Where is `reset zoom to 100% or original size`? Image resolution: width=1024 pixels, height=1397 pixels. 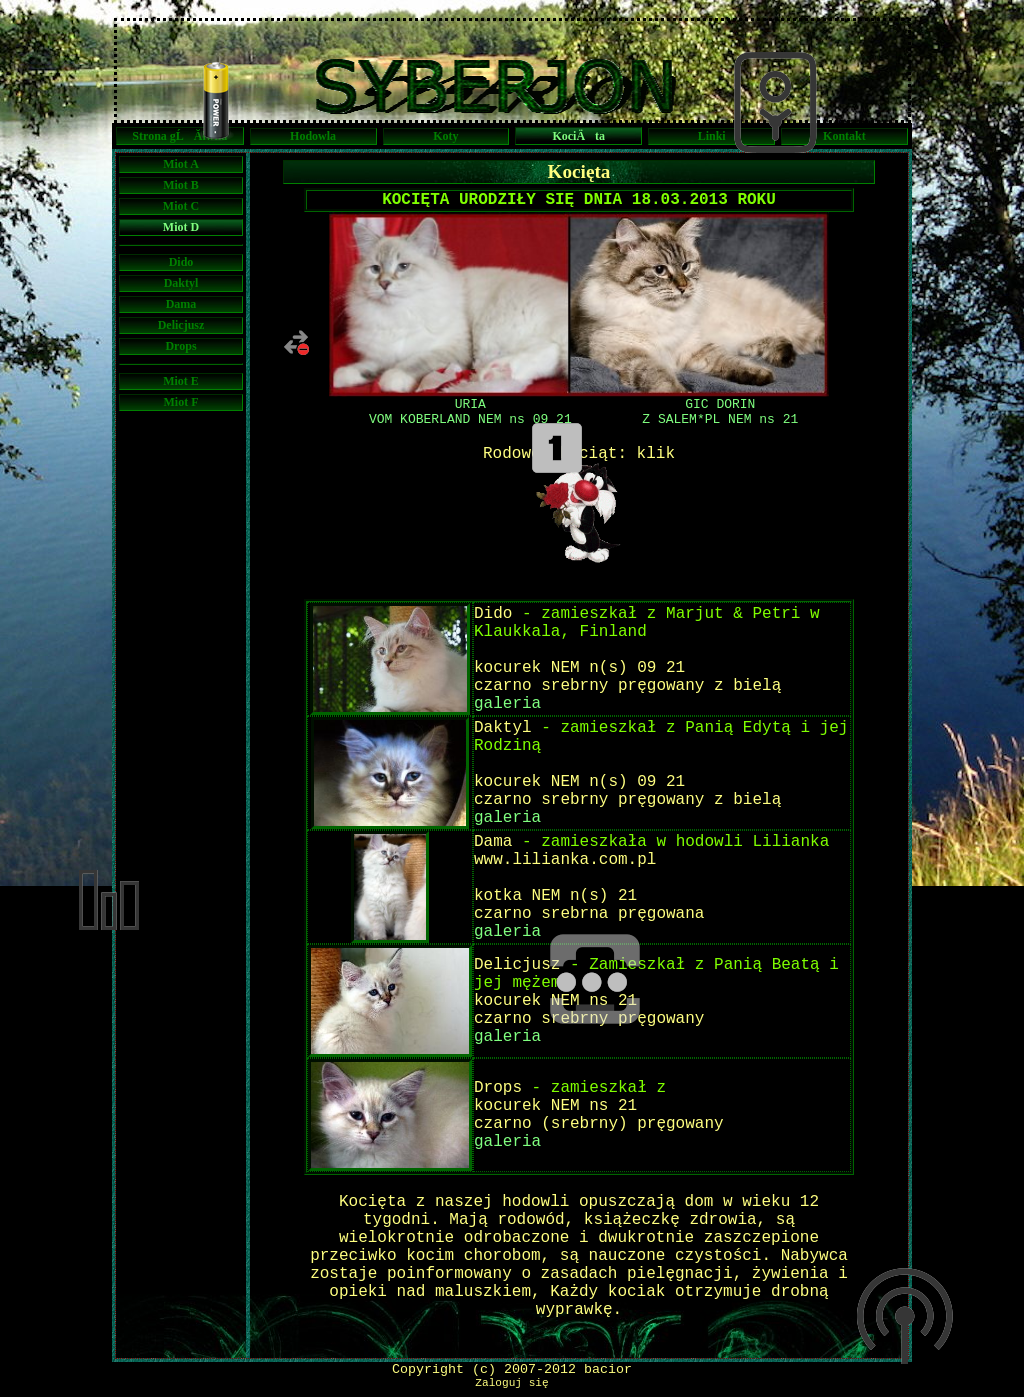 reset zoom to 100% or original size is located at coordinates (557, 448).